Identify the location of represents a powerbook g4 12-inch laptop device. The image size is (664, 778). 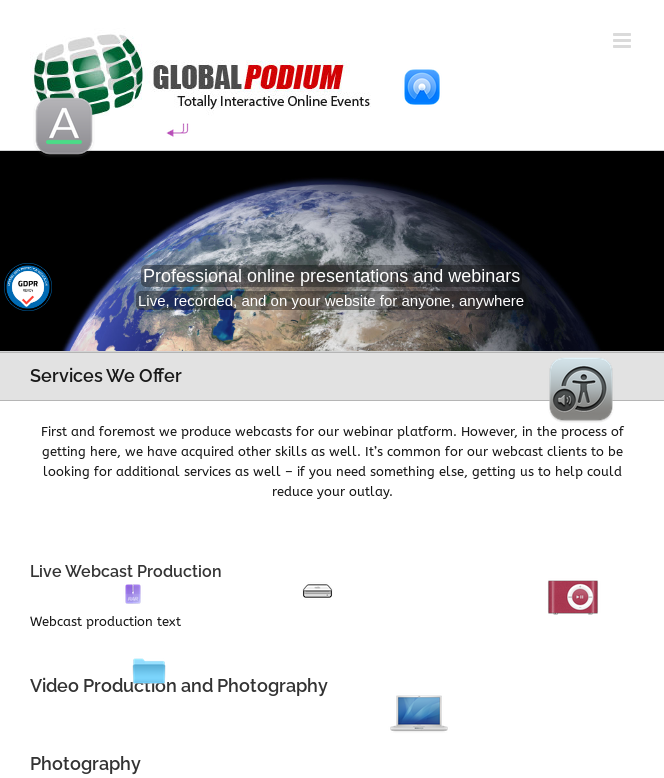
(419, 710).